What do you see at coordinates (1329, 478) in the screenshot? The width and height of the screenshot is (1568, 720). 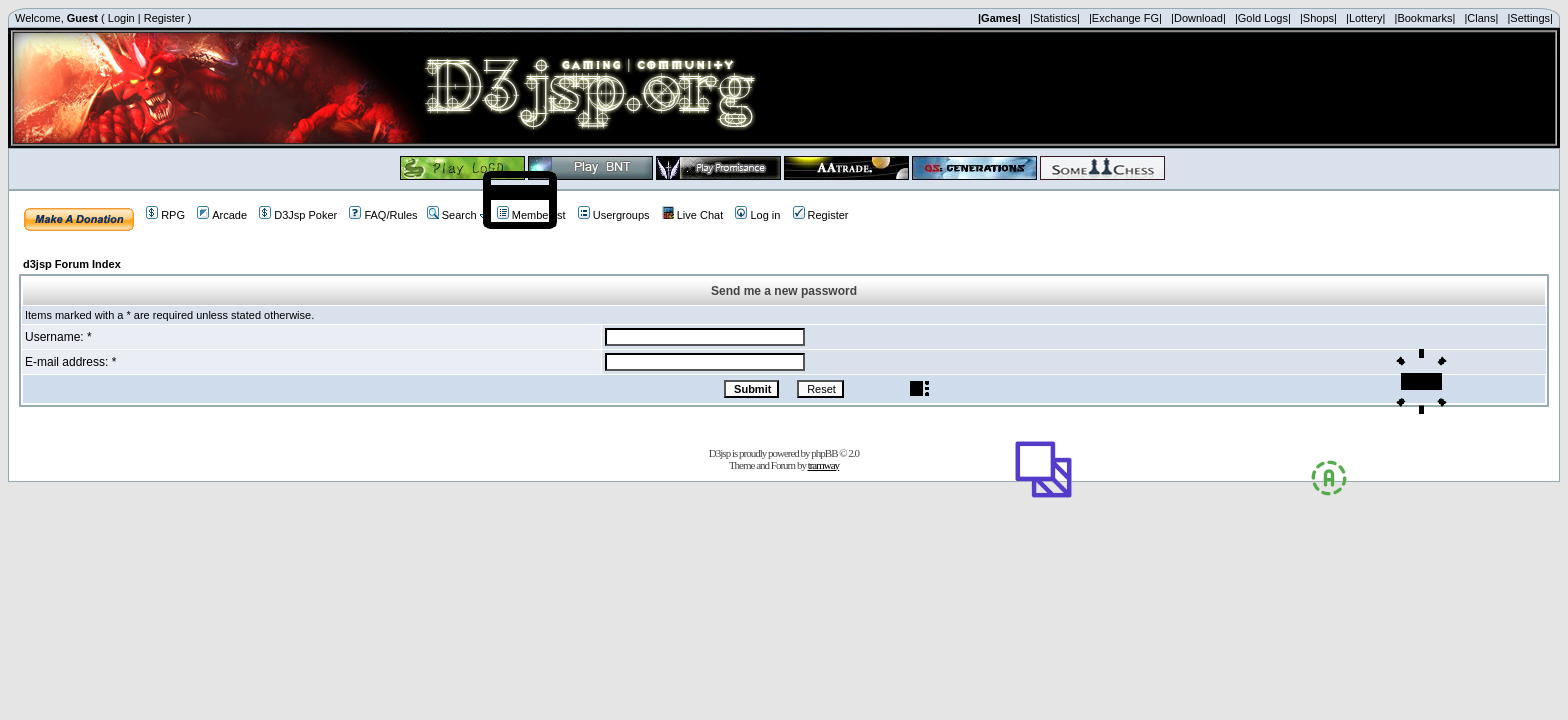 I see `indicates a draft or pending annotation` at bounding box center [1329, 478].